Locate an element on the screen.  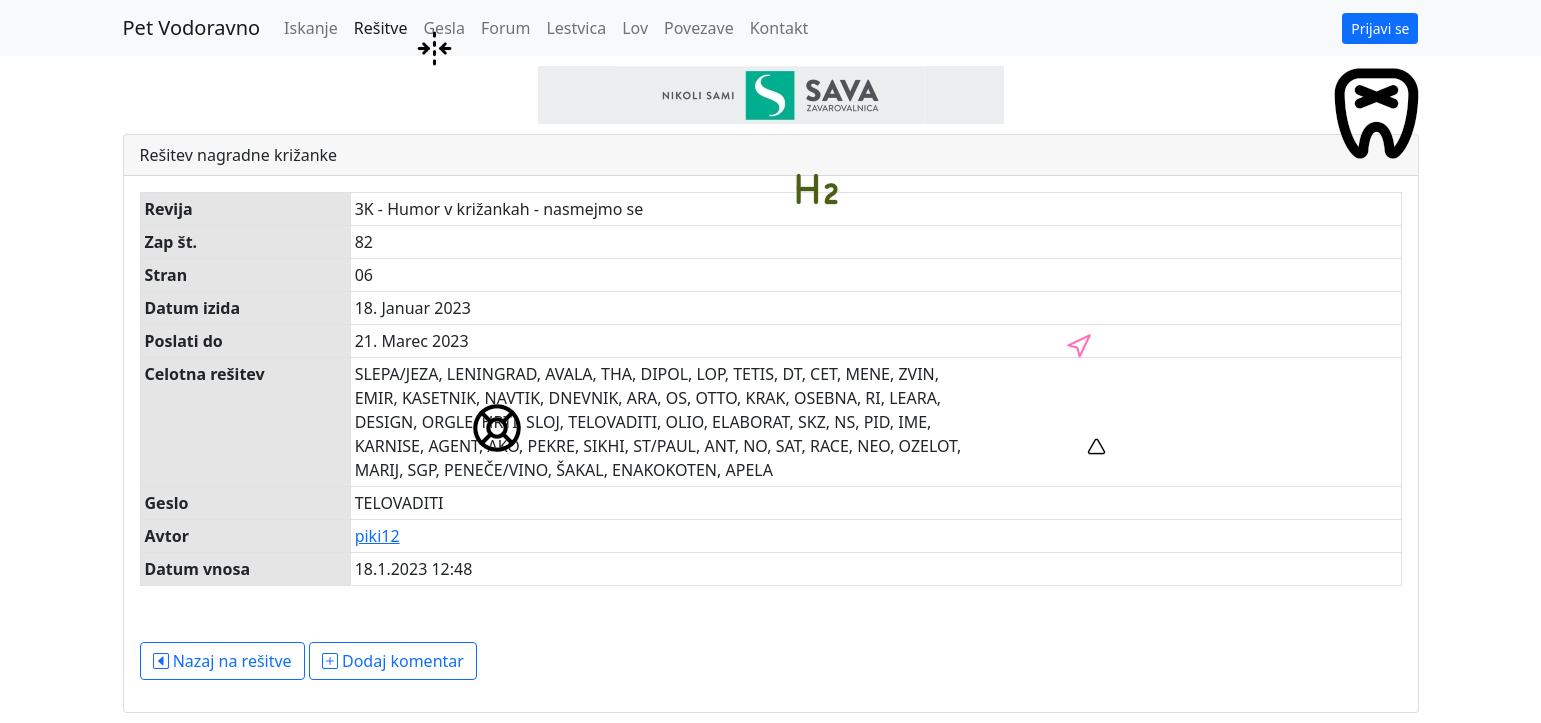
play or start media content is located at coordinates (1096, 446).